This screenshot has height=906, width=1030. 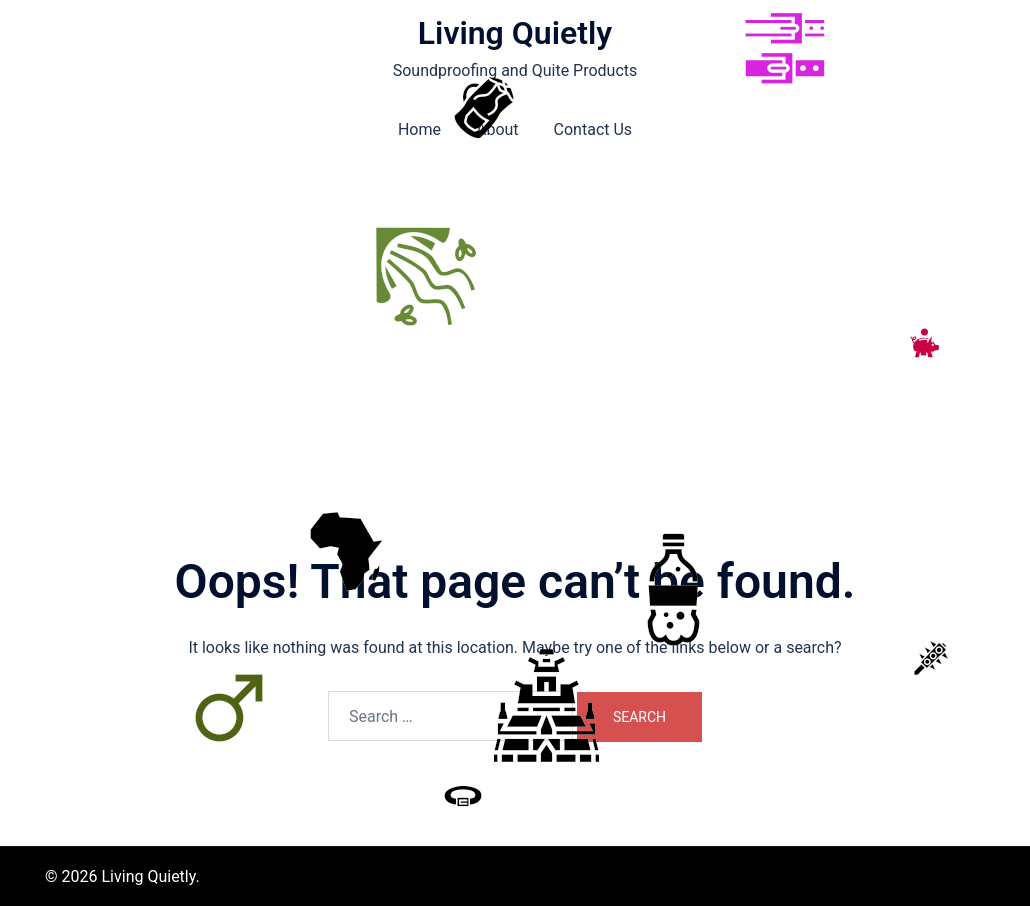 I want to click on access your inventory or stored items, so click(x=484, y=108).